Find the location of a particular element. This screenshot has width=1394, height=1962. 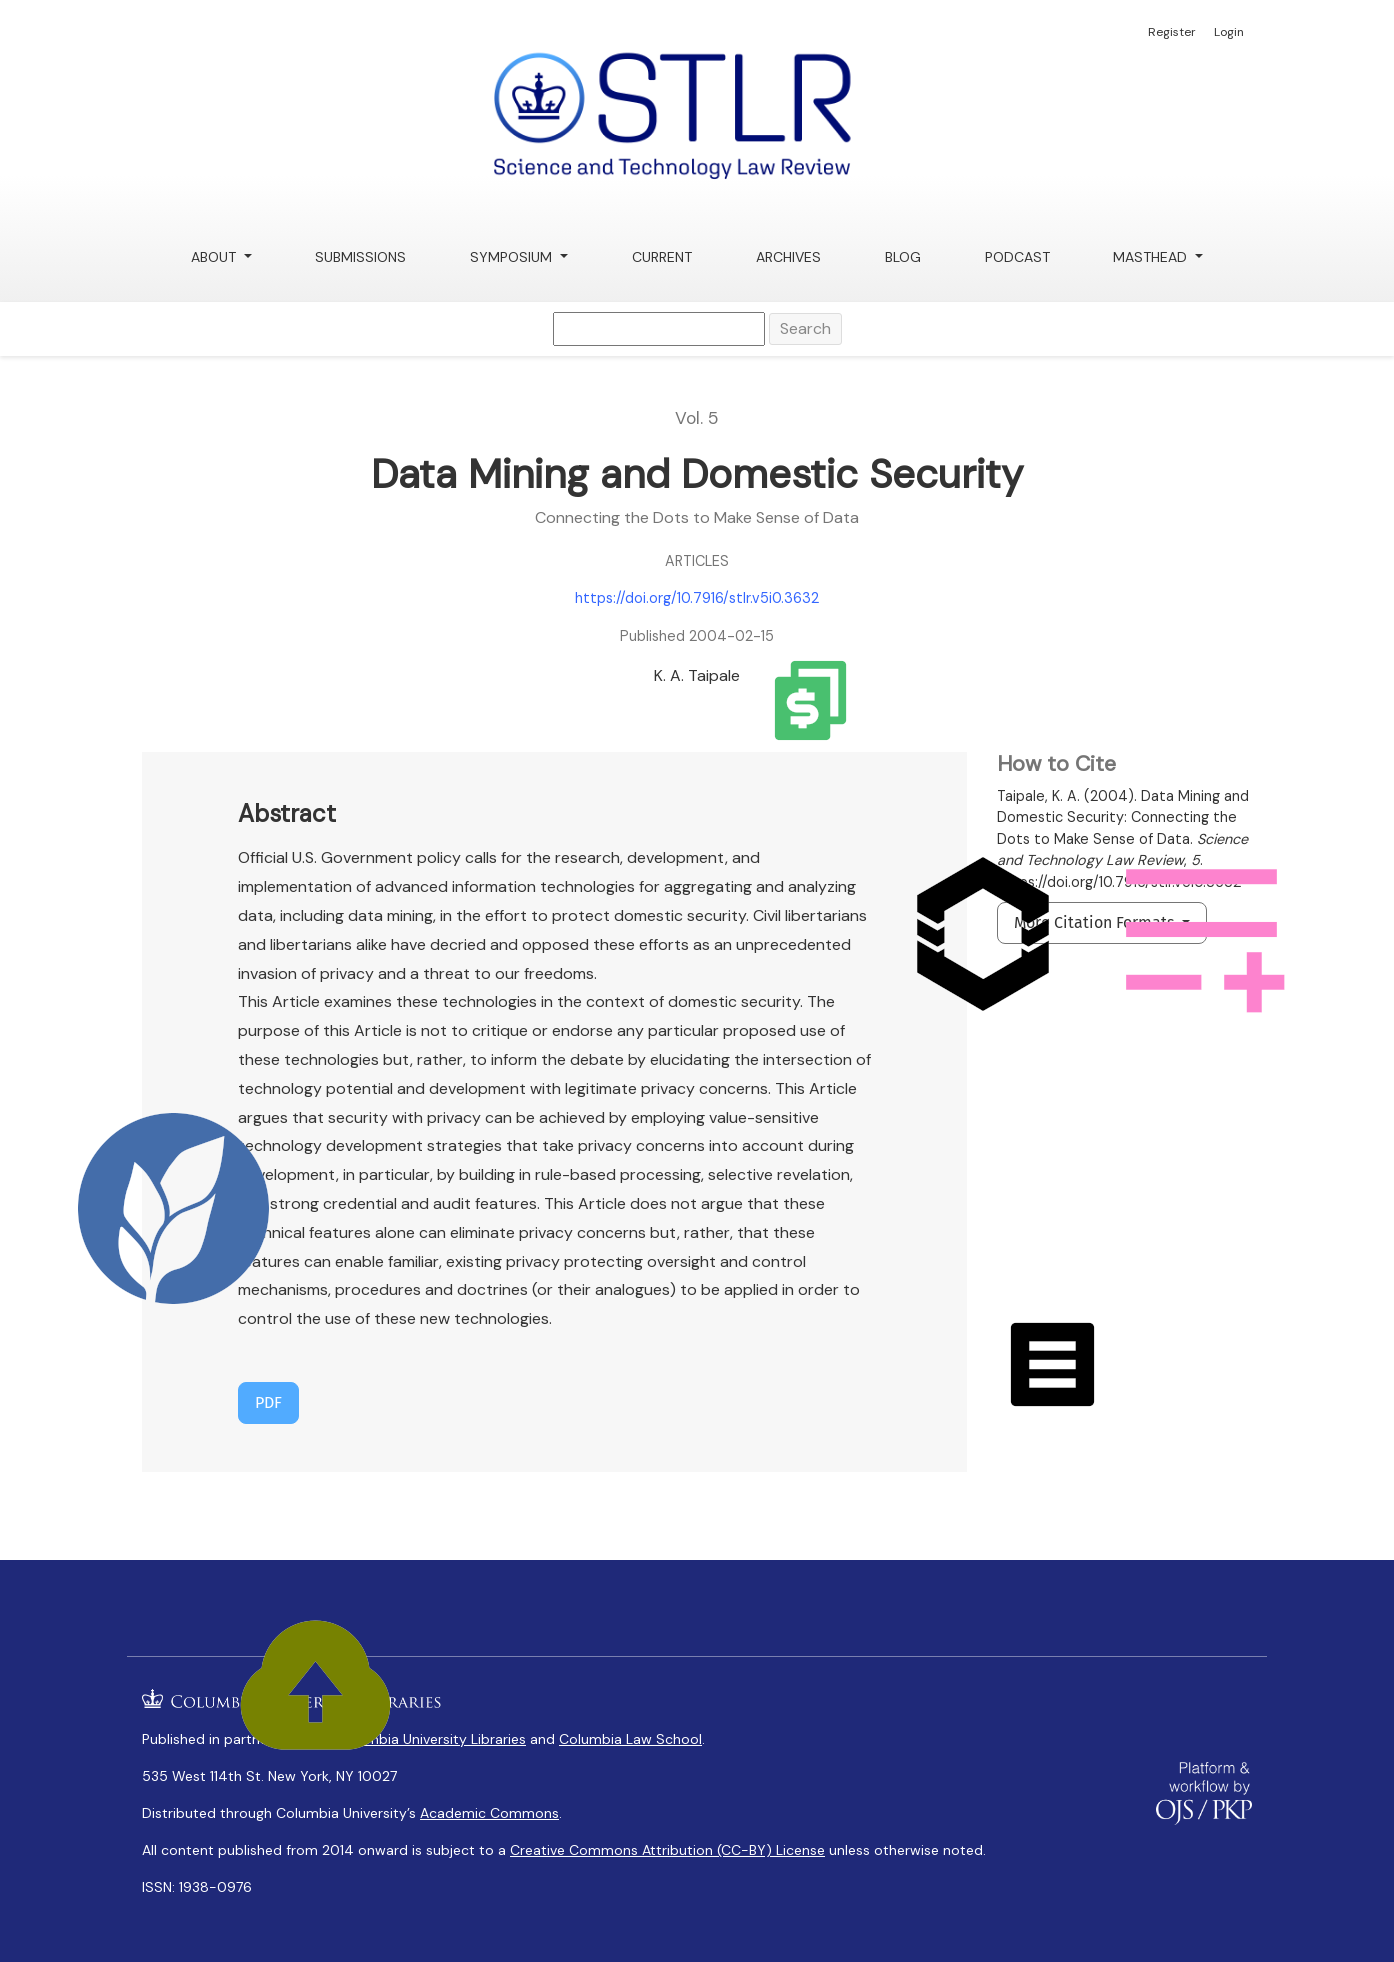

rye package manager logo is located at coordinates (173, 1208).